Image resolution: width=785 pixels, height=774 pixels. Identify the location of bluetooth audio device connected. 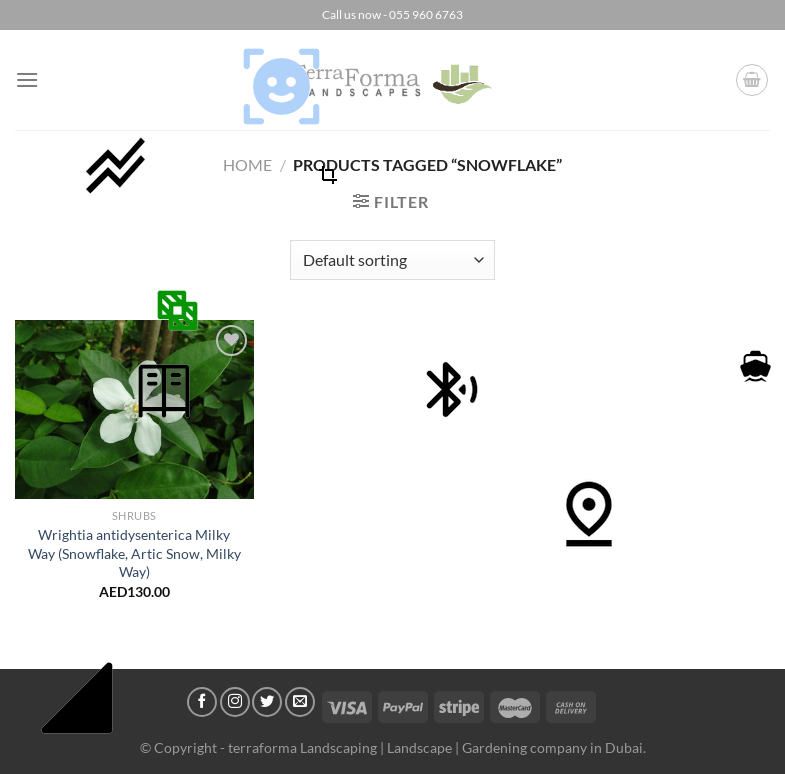
(451, 389).